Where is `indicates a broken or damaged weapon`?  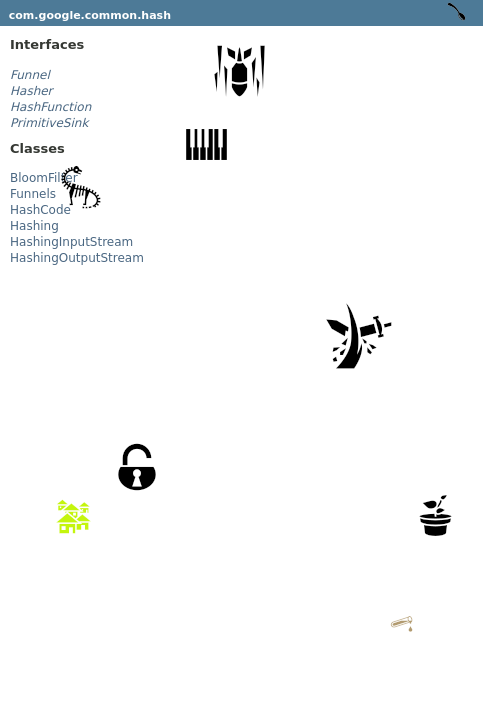
indicates a broken or damaged weapon is located at coordinates (359, 336).